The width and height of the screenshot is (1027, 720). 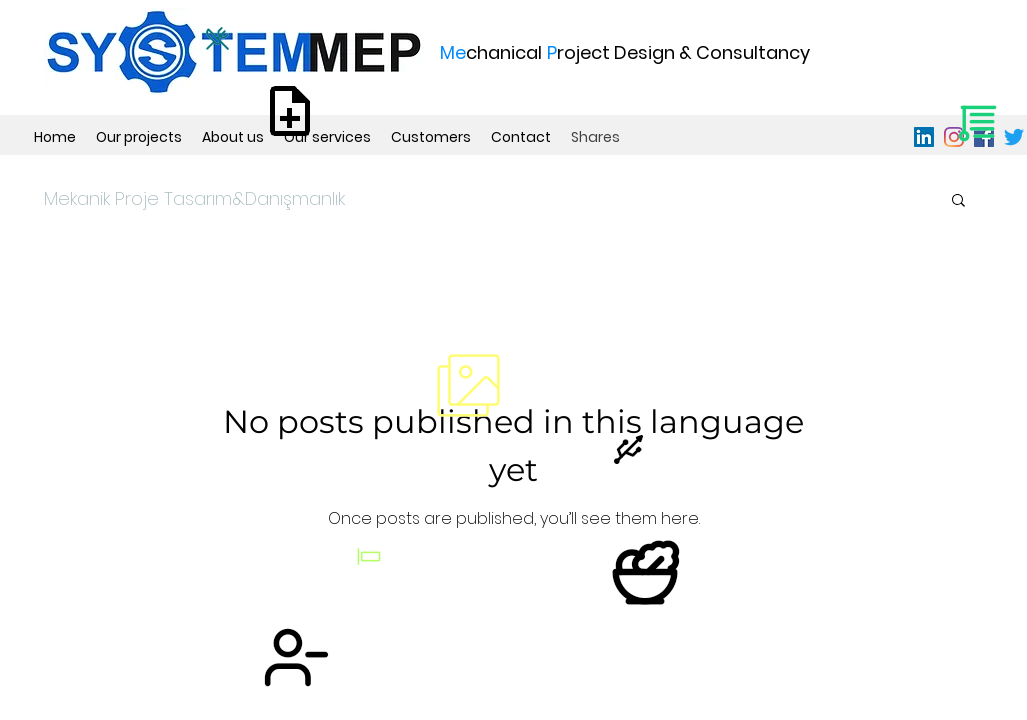 I want to click on create a new note or document, so click(x=290, y=111).